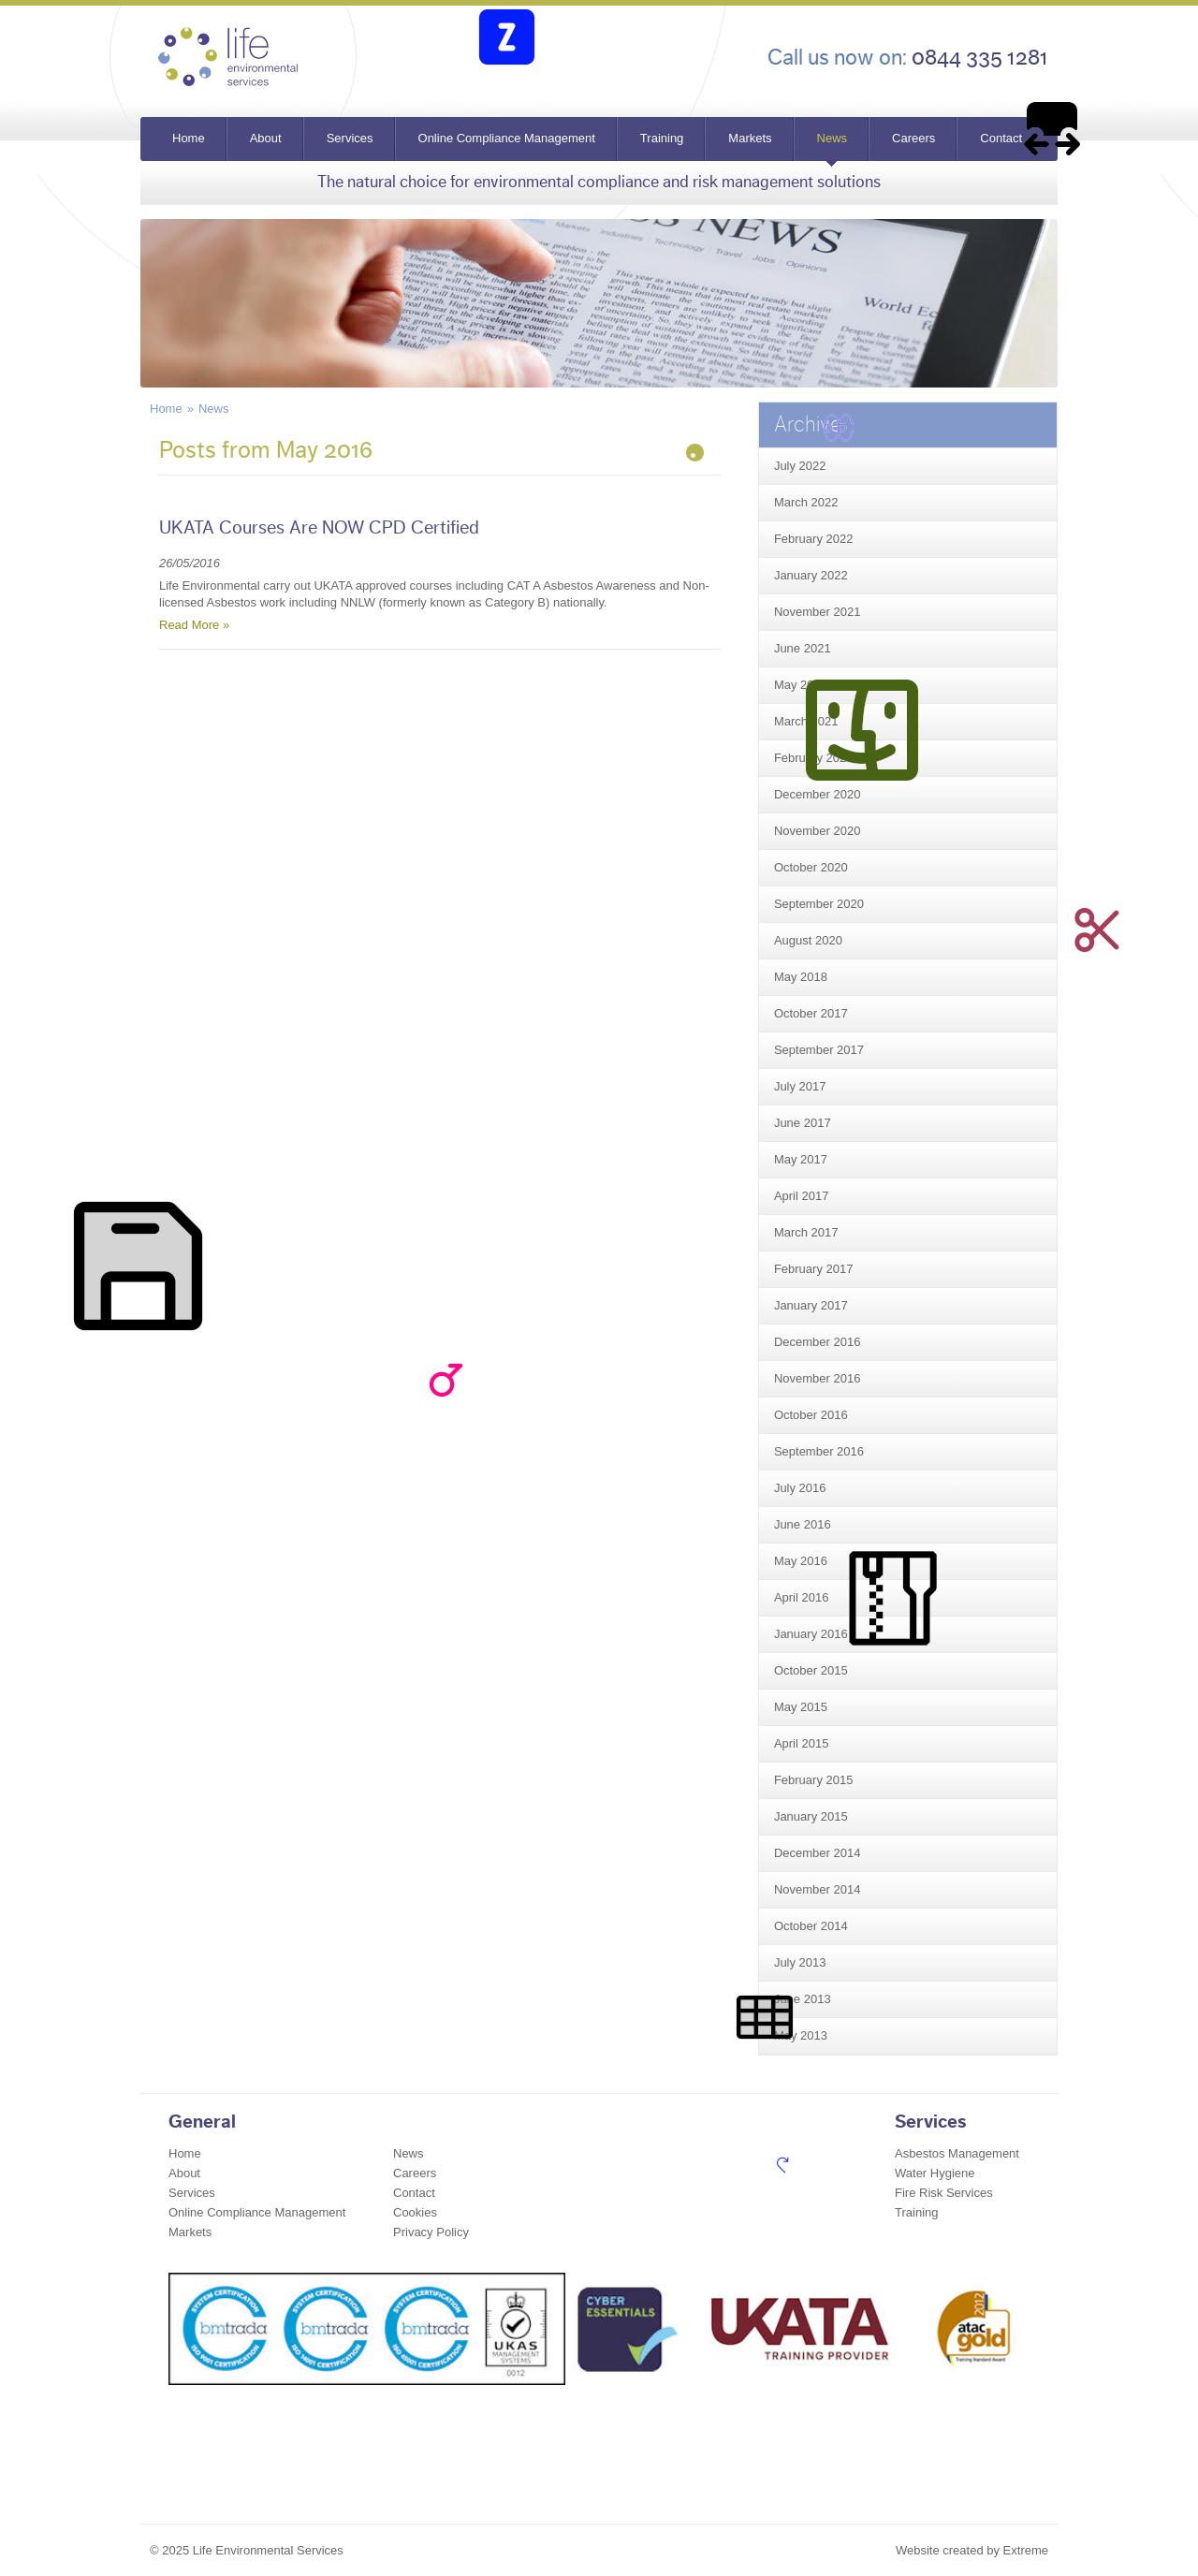 The width and height of the screenshot is (1198, 2576). I want to click on auto-fit content to available width, so click(1052, 127).